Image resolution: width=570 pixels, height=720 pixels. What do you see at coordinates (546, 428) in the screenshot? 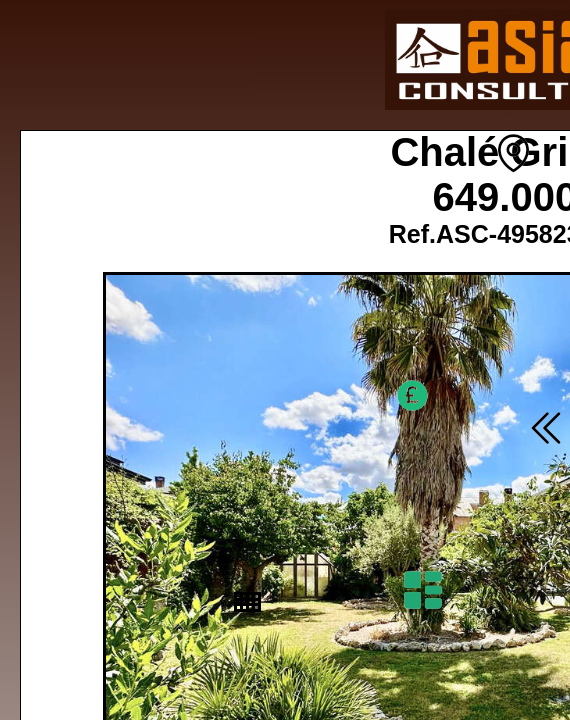
I see `go back to the beginning` at bounding box center [546, 428].